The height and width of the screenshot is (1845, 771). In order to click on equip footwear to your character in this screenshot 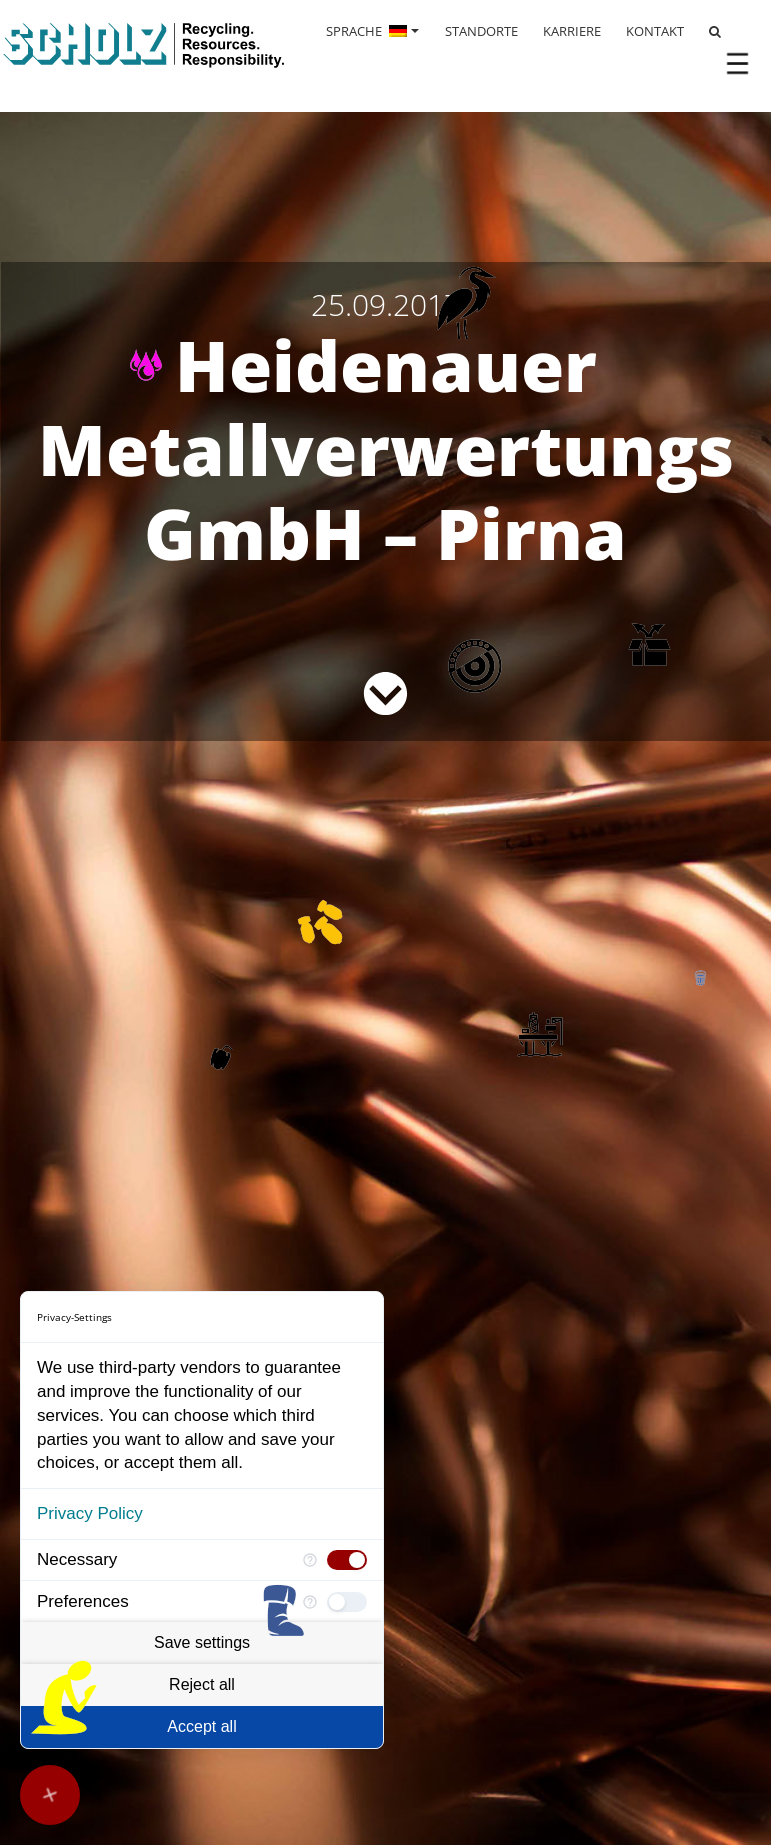, I will do `click(280, 1610)`.